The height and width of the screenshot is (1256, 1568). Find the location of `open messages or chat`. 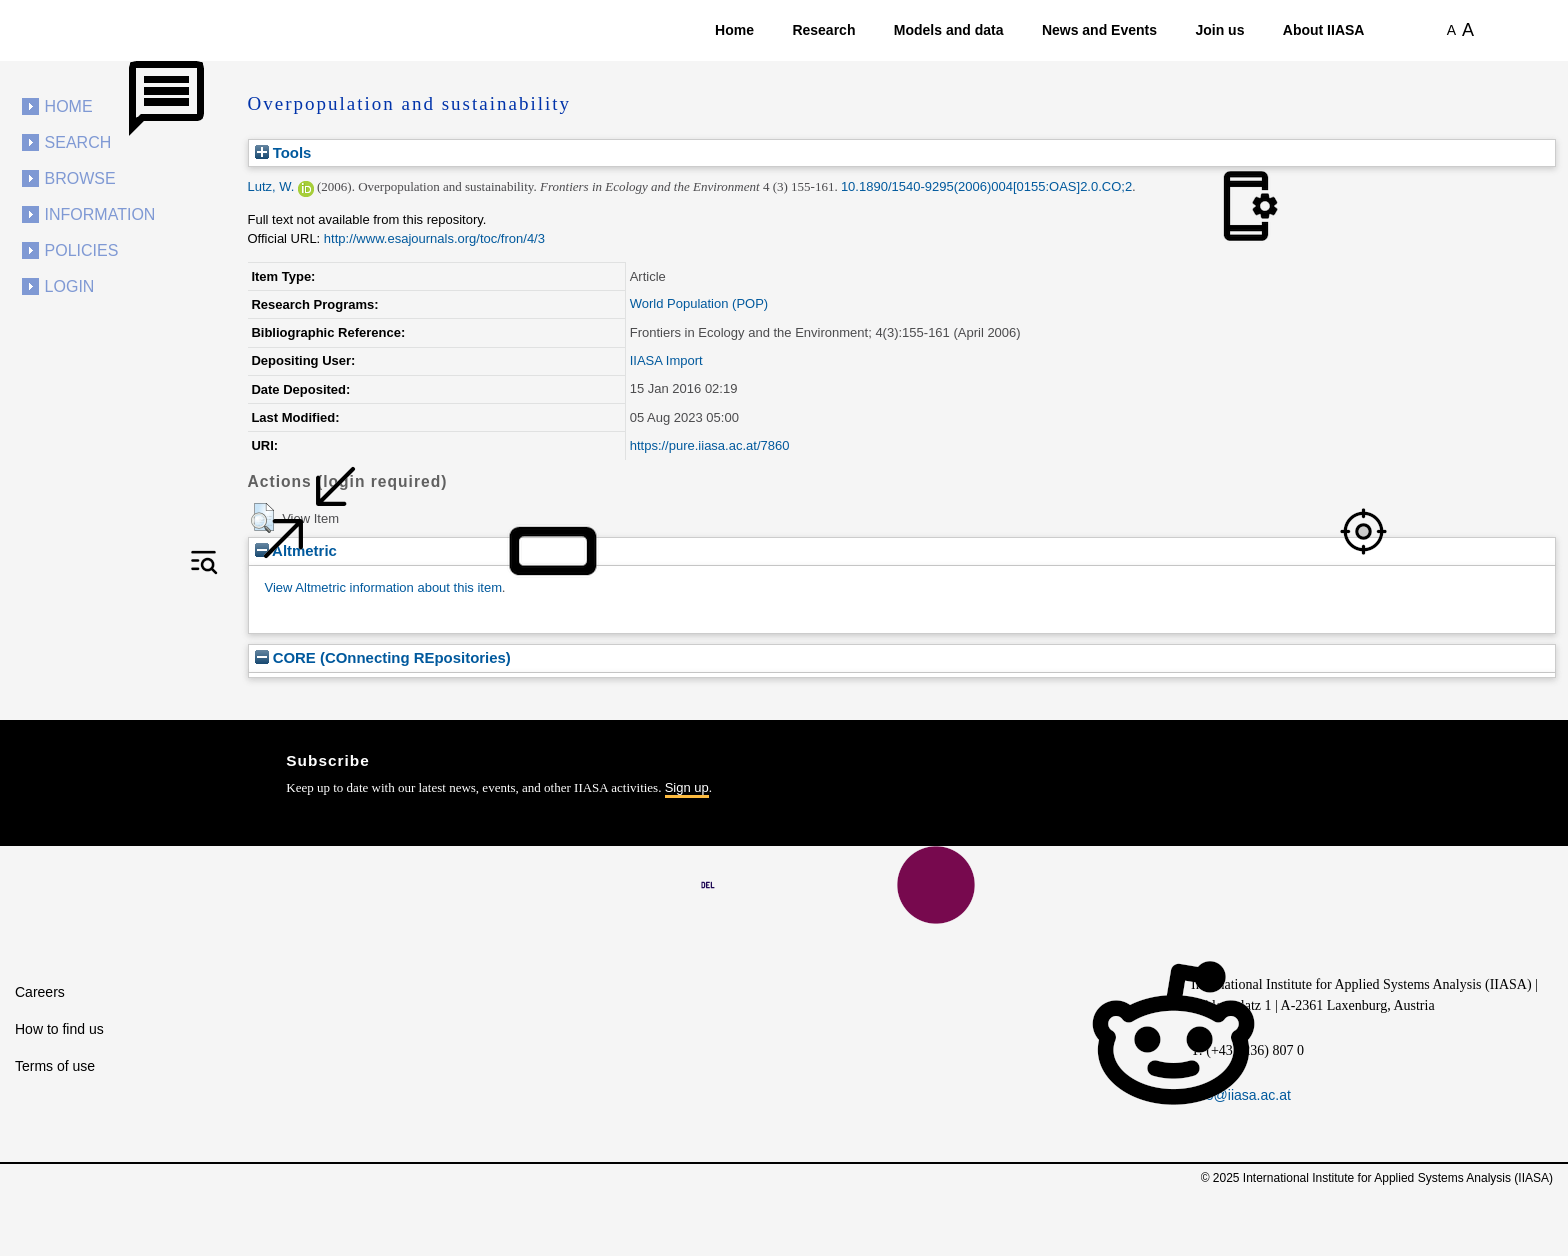

open messages or chat is located at coordinates (166, 98).